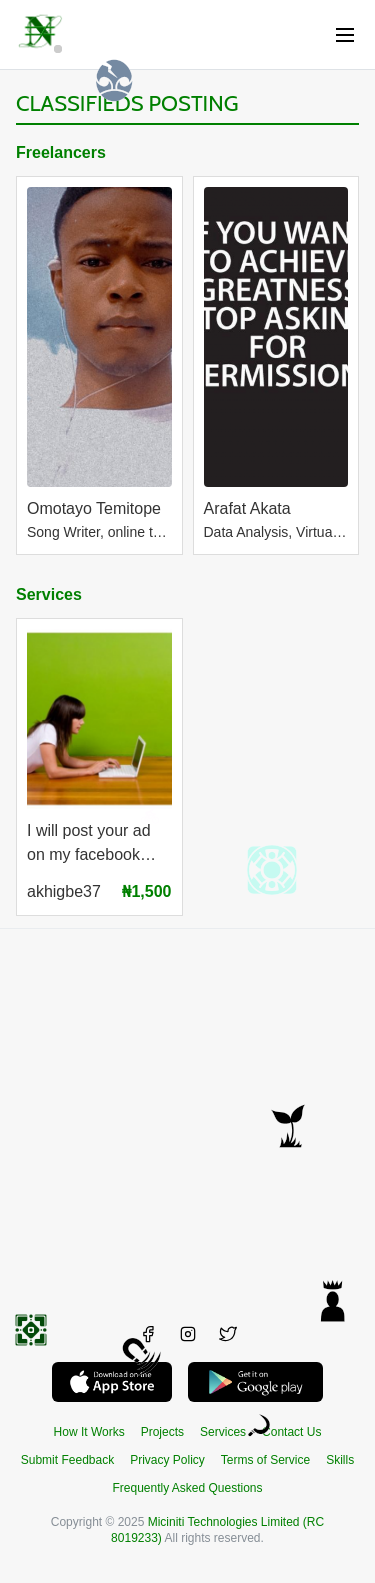 The height and width of the screenshot is (1583, 375). I want to click on track cycling or biking activity, so click(150, 816).